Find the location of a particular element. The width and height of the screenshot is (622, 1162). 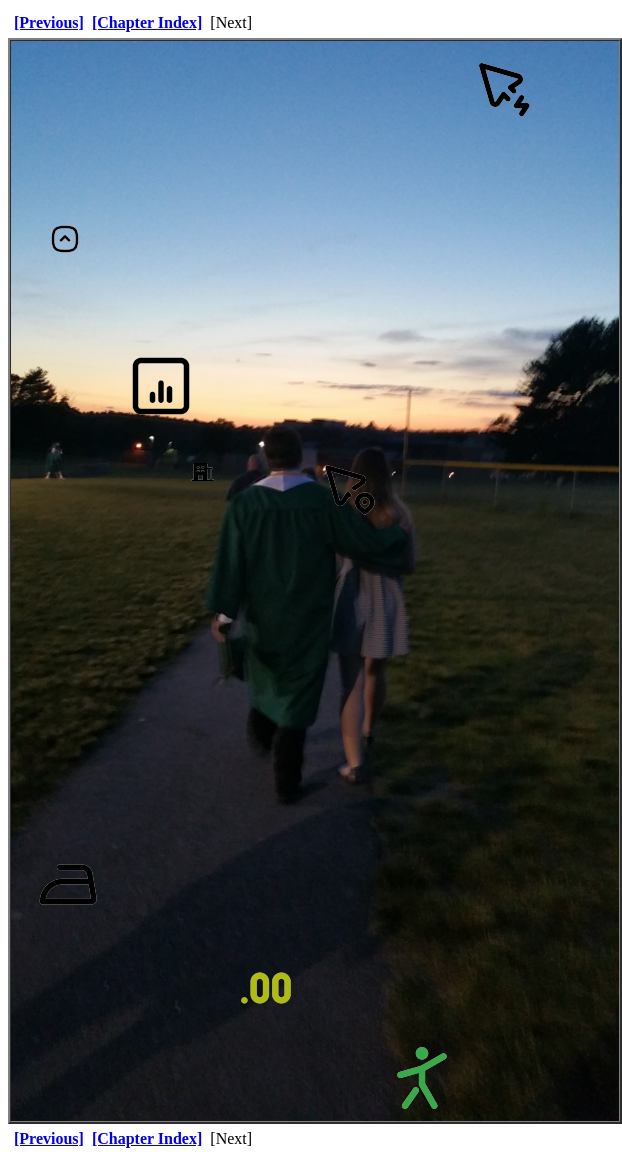

expand content or show more options is located at coordinates (65, 239).